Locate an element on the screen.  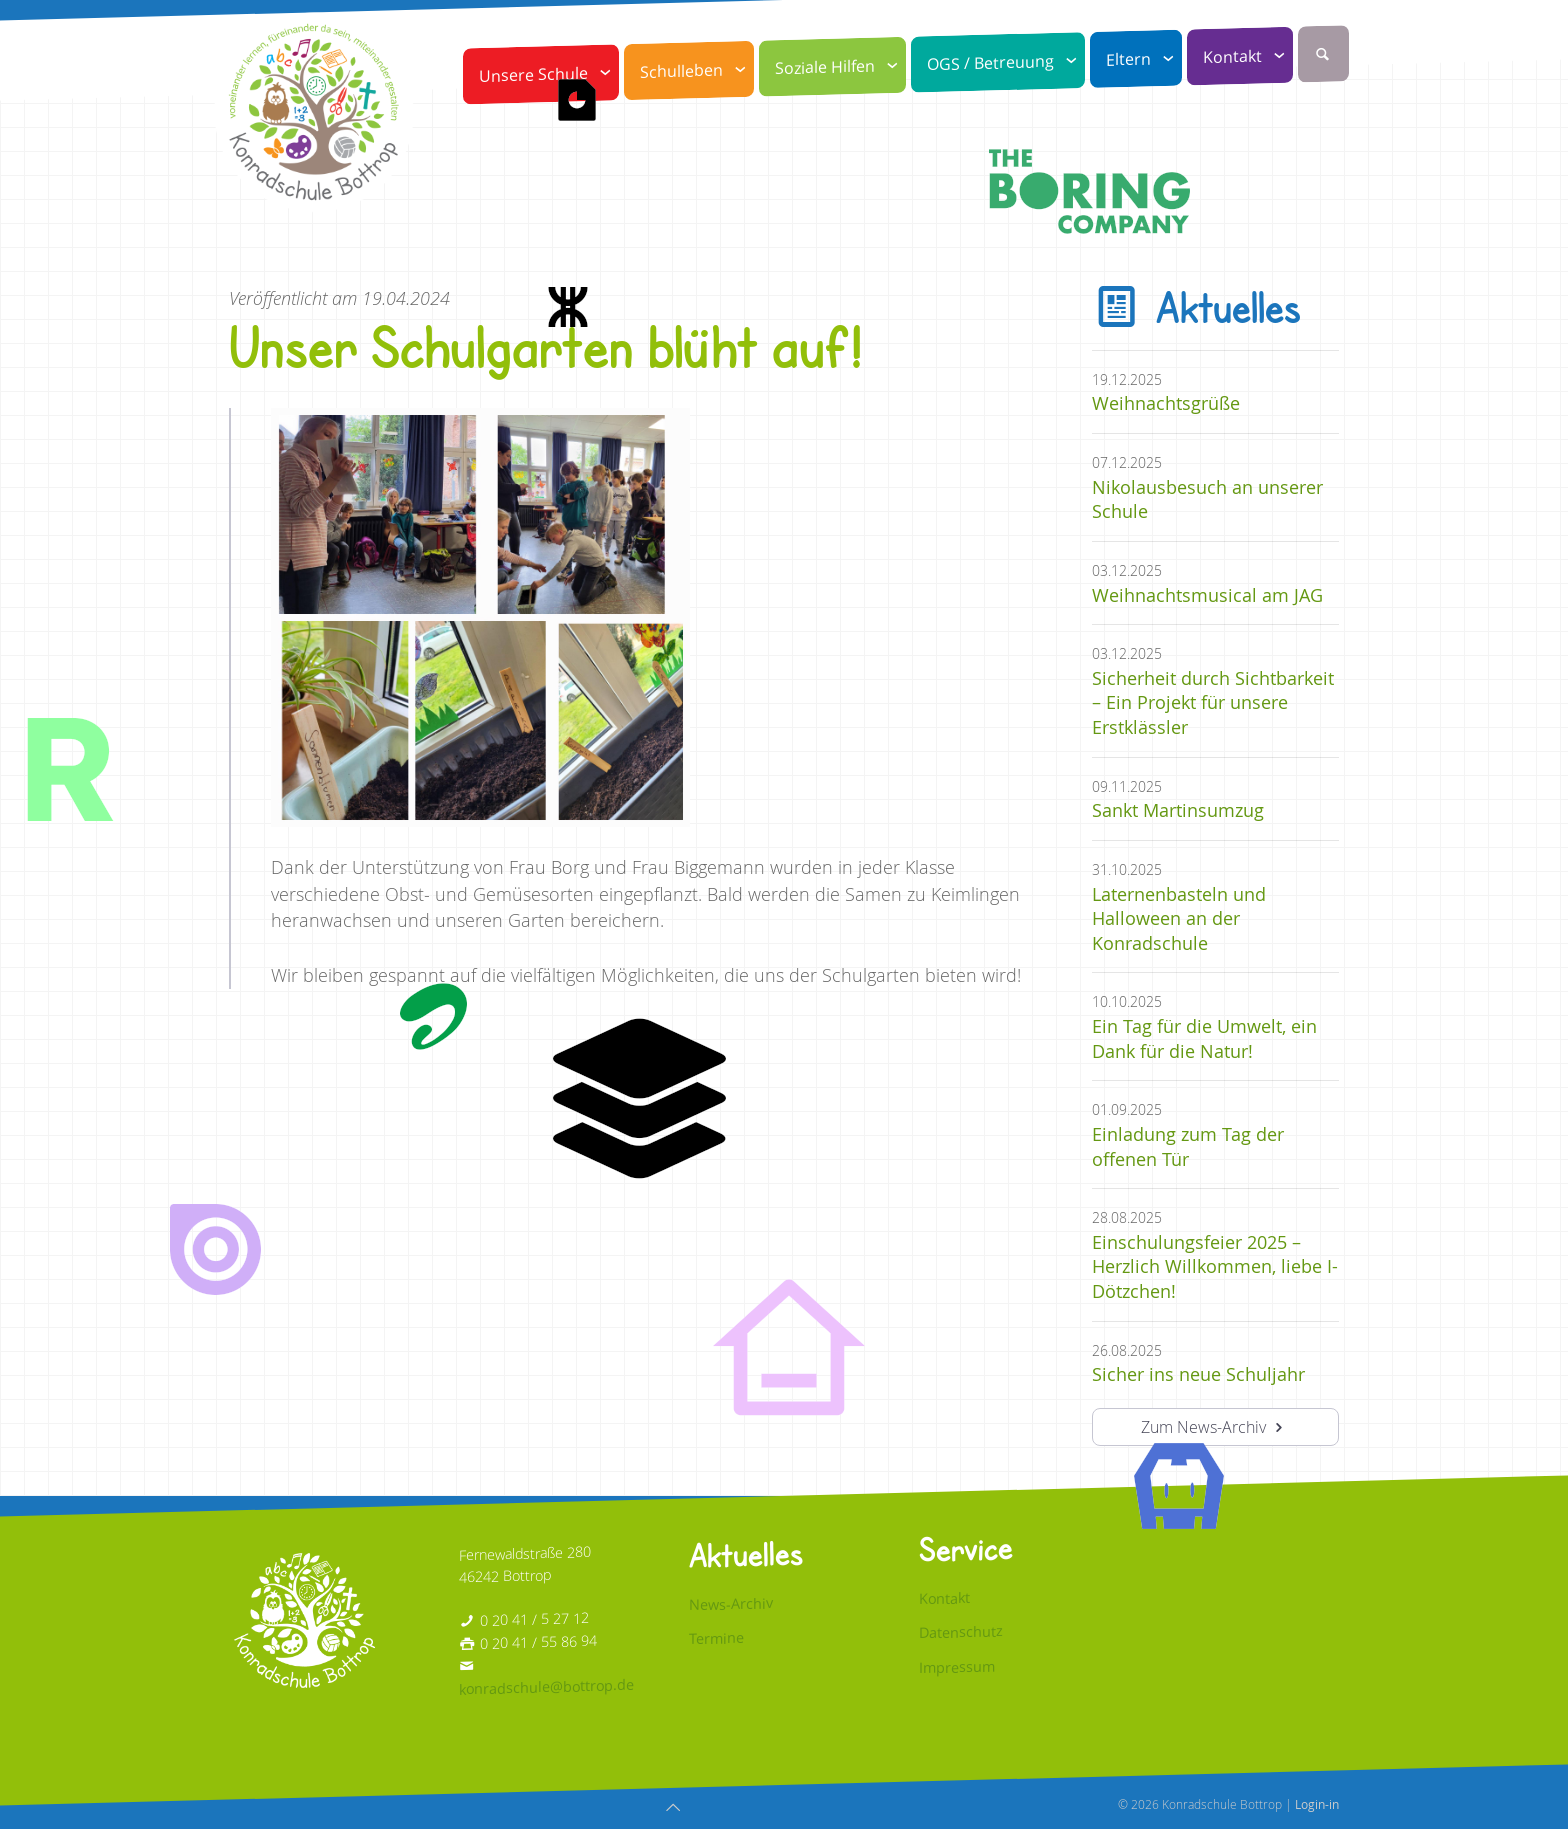
airtel app or service is located at coordinates (433, 1016).